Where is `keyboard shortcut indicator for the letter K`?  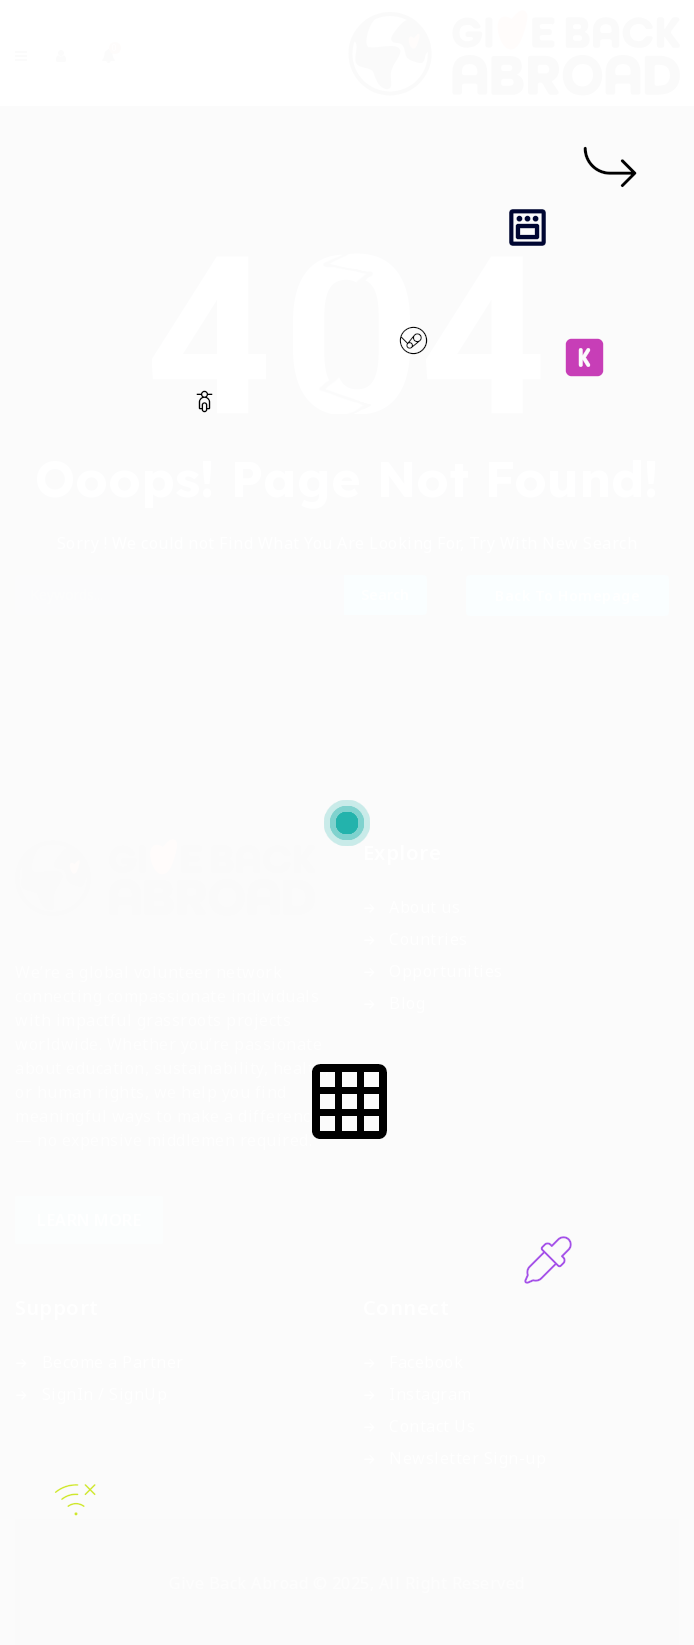 keyboard shortcut indicator for the letter K is located at coordinates (584, 357).